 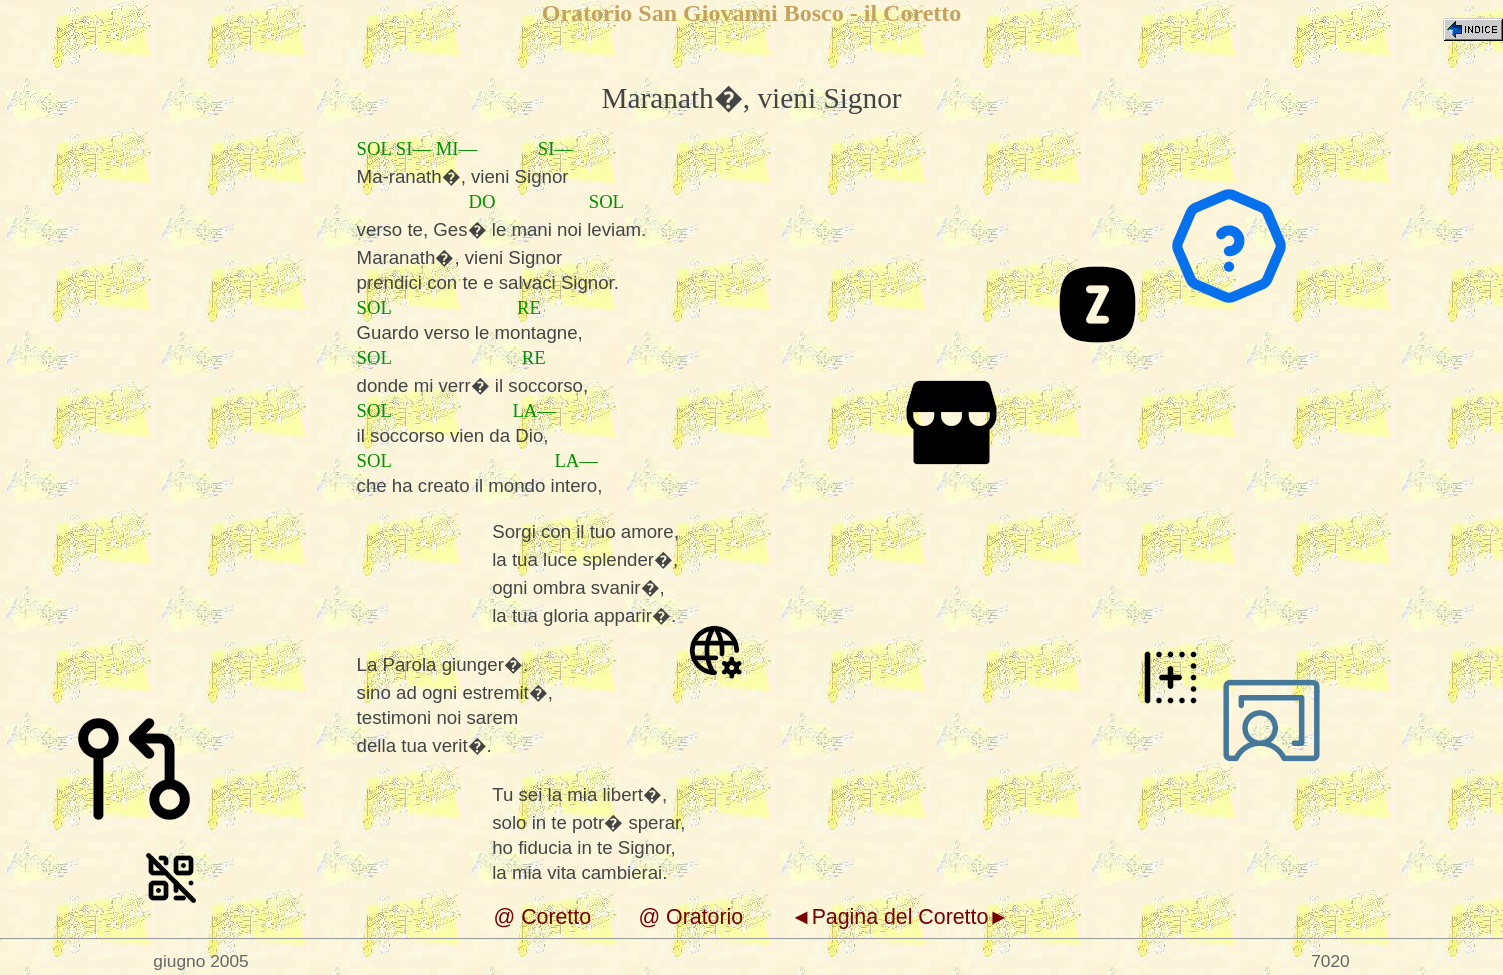 What do you see at coordinates (1229, 246) in the screenshot?
I see `access help or support` at bounding box center [1229, 246].